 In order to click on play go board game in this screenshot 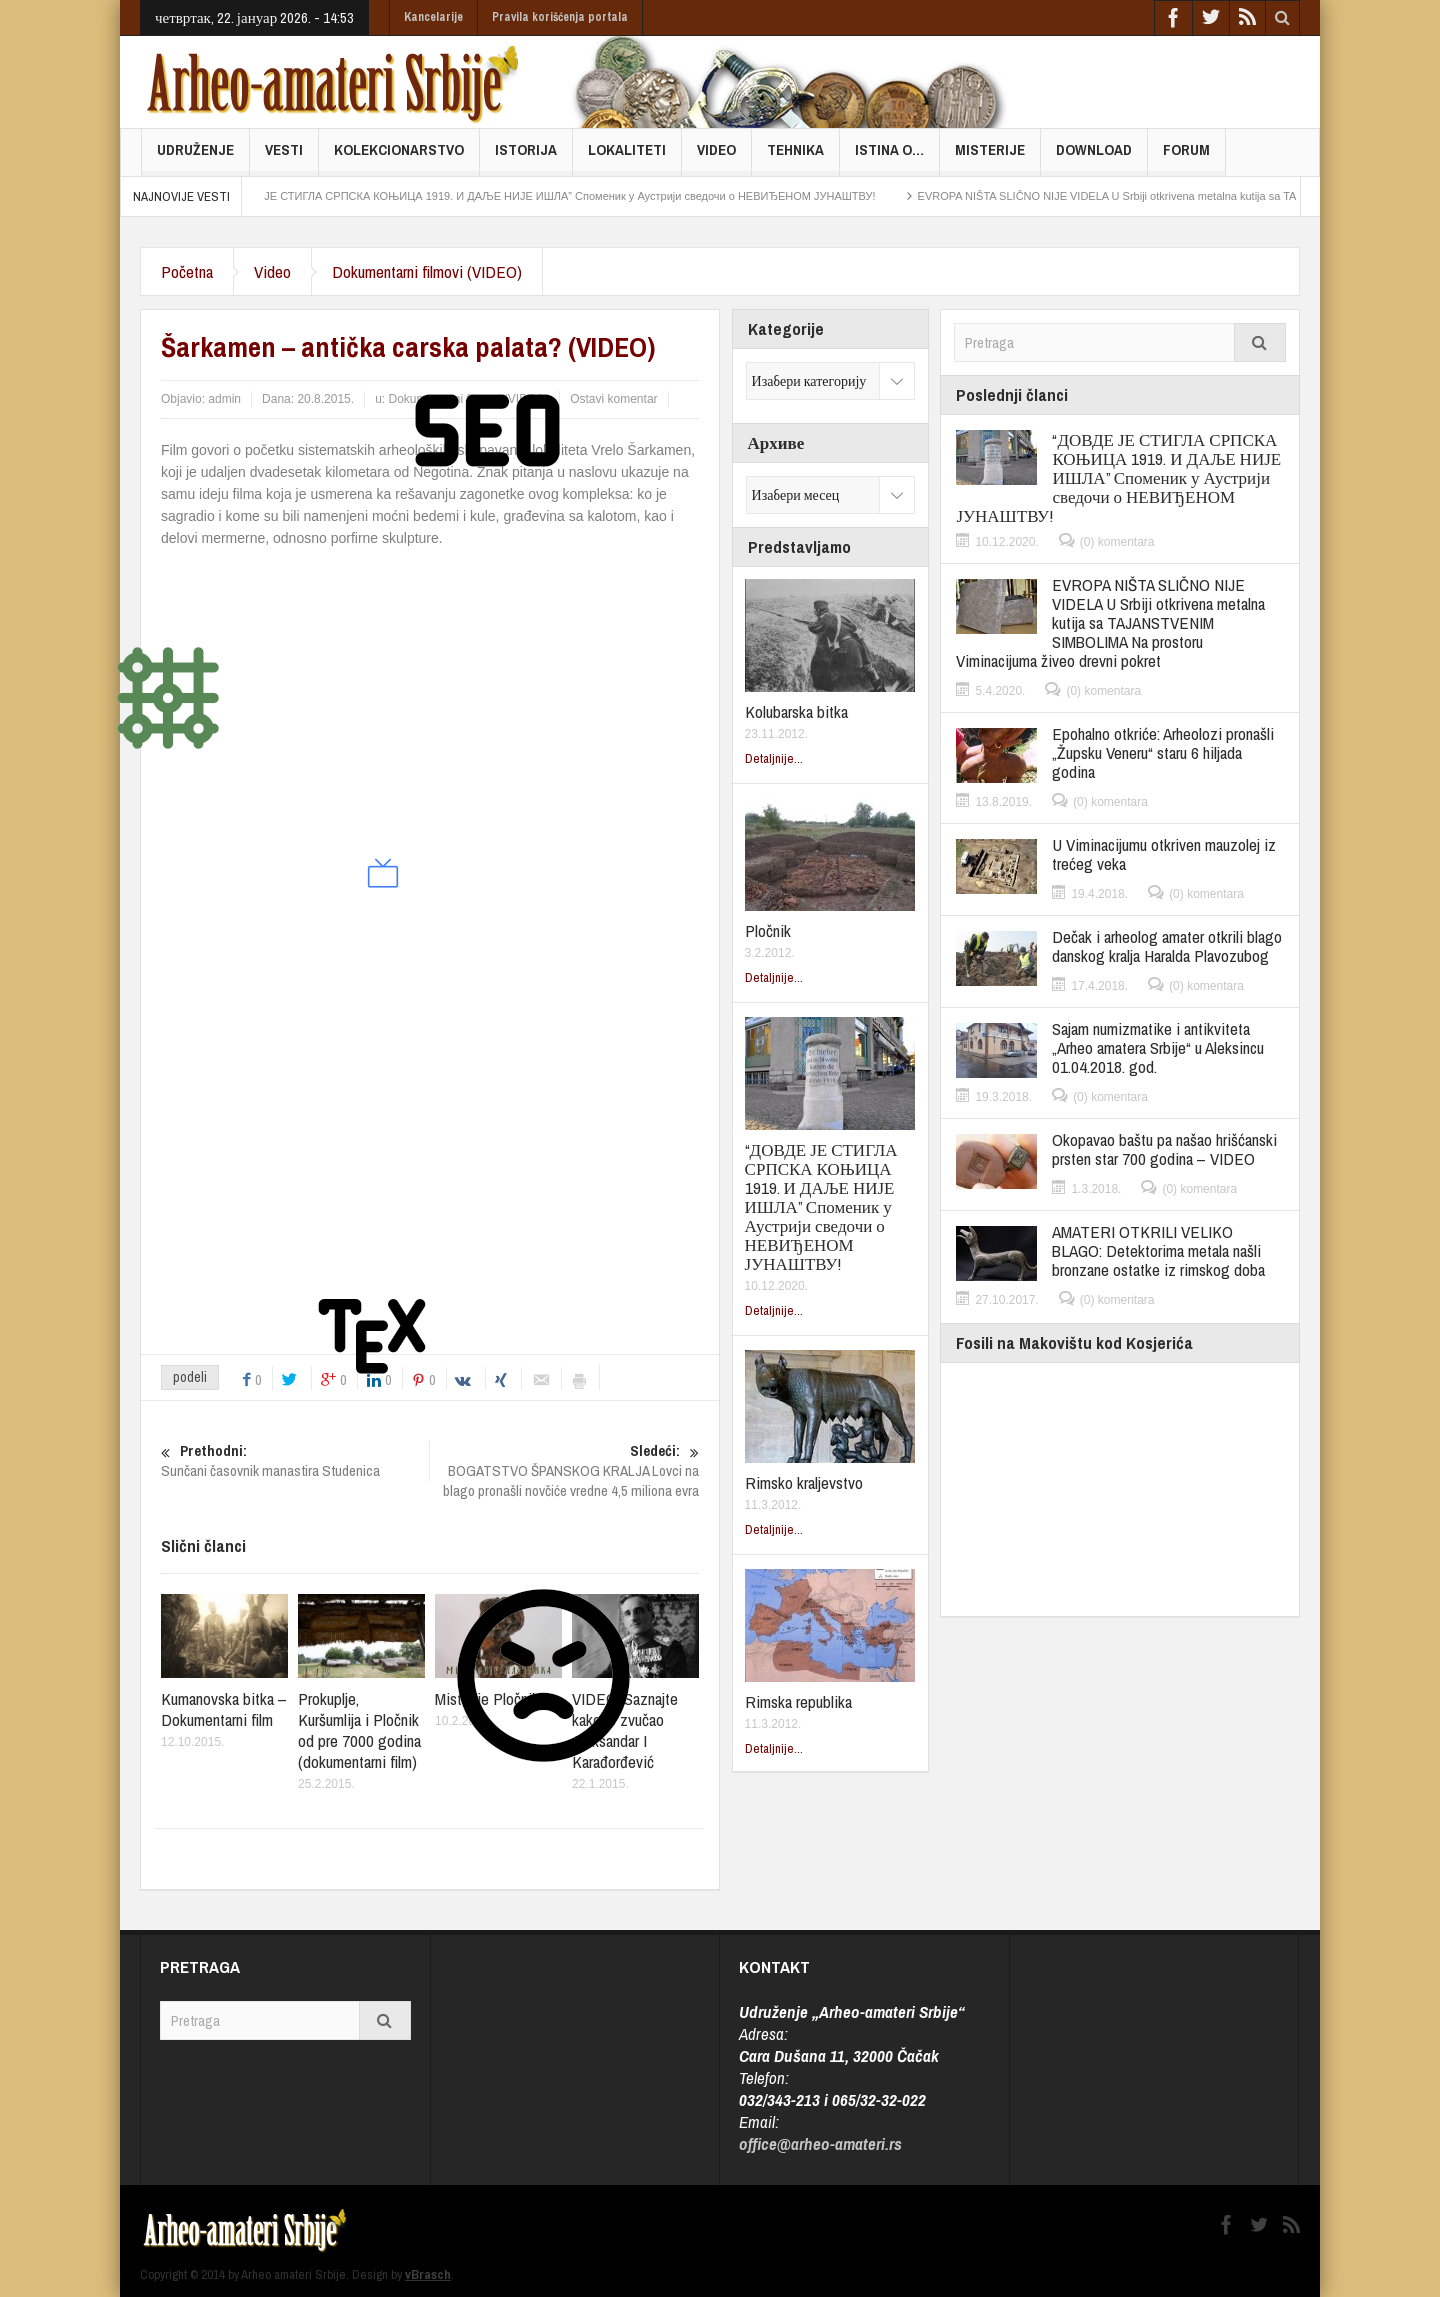, I will do `click(168, 698)`.